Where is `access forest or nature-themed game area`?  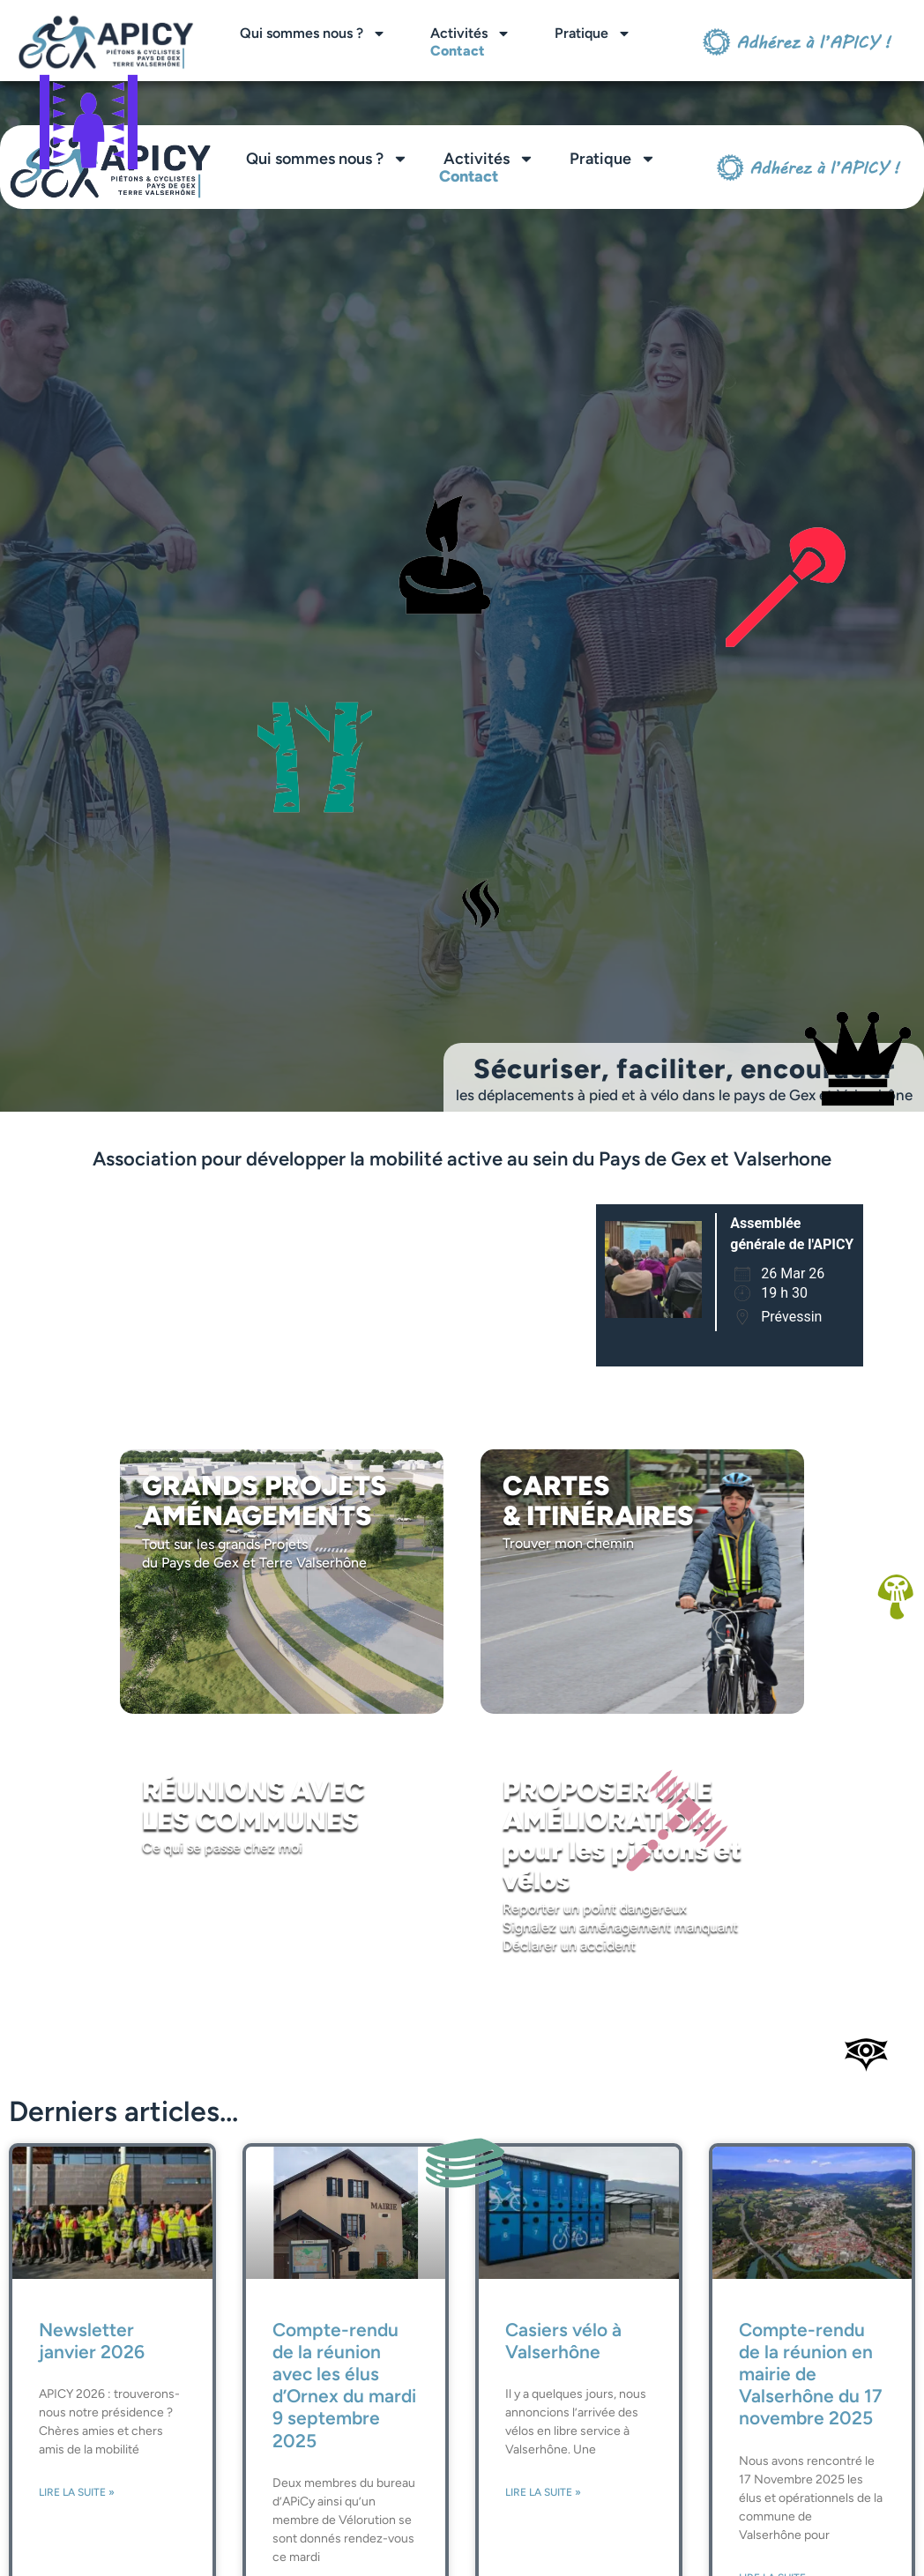 access forest or nature-themed game area is located at coordinates (315, 757).